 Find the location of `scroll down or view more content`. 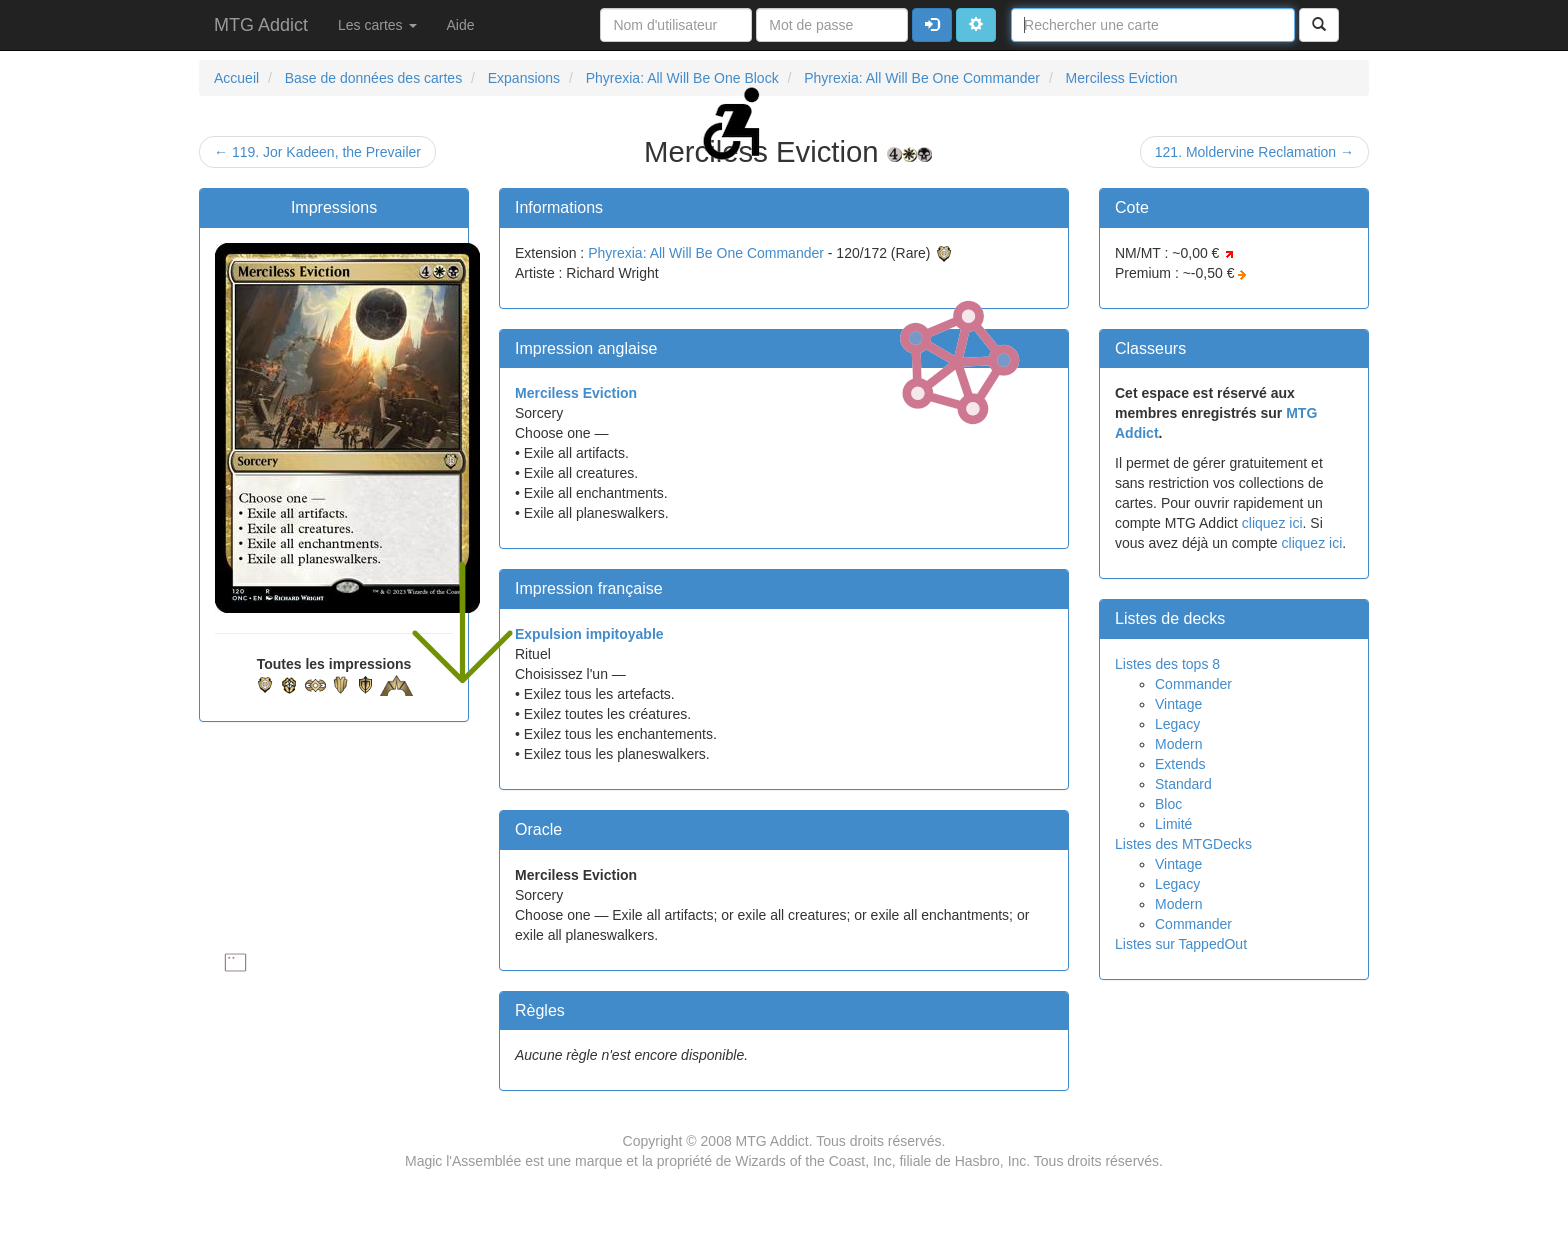

scroll down or view more content is located at coordinates (462, 622).